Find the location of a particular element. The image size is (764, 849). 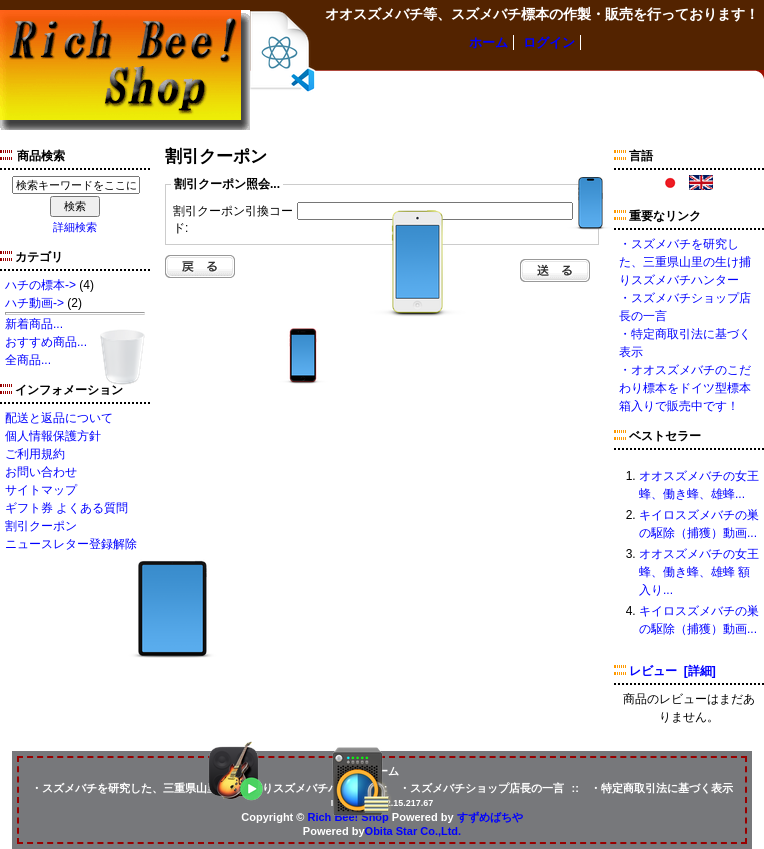

iPod Touch device connected to your computer is located at coordinates (417, 263).